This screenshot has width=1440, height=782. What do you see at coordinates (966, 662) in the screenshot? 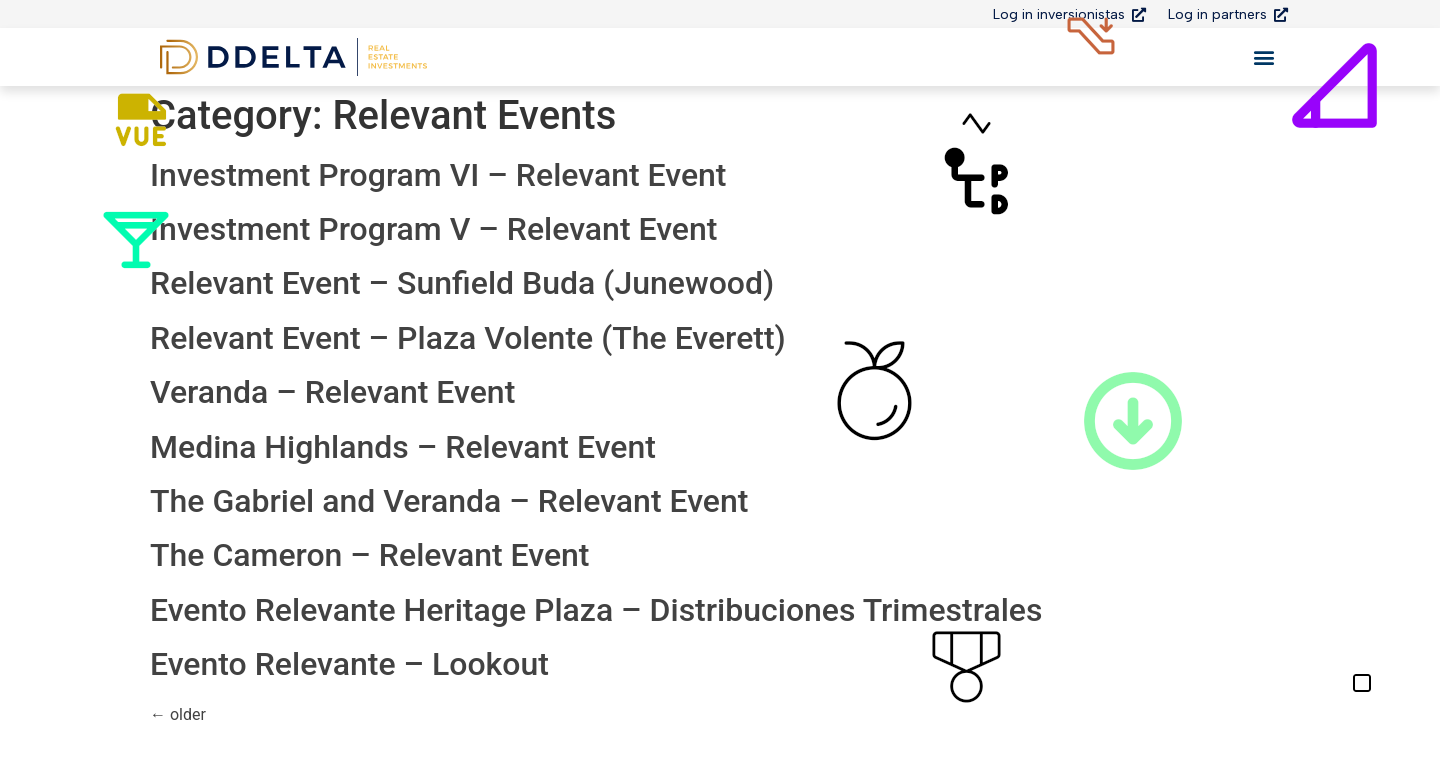
I see `view achievements or awards` at bounding box center [966, 662].